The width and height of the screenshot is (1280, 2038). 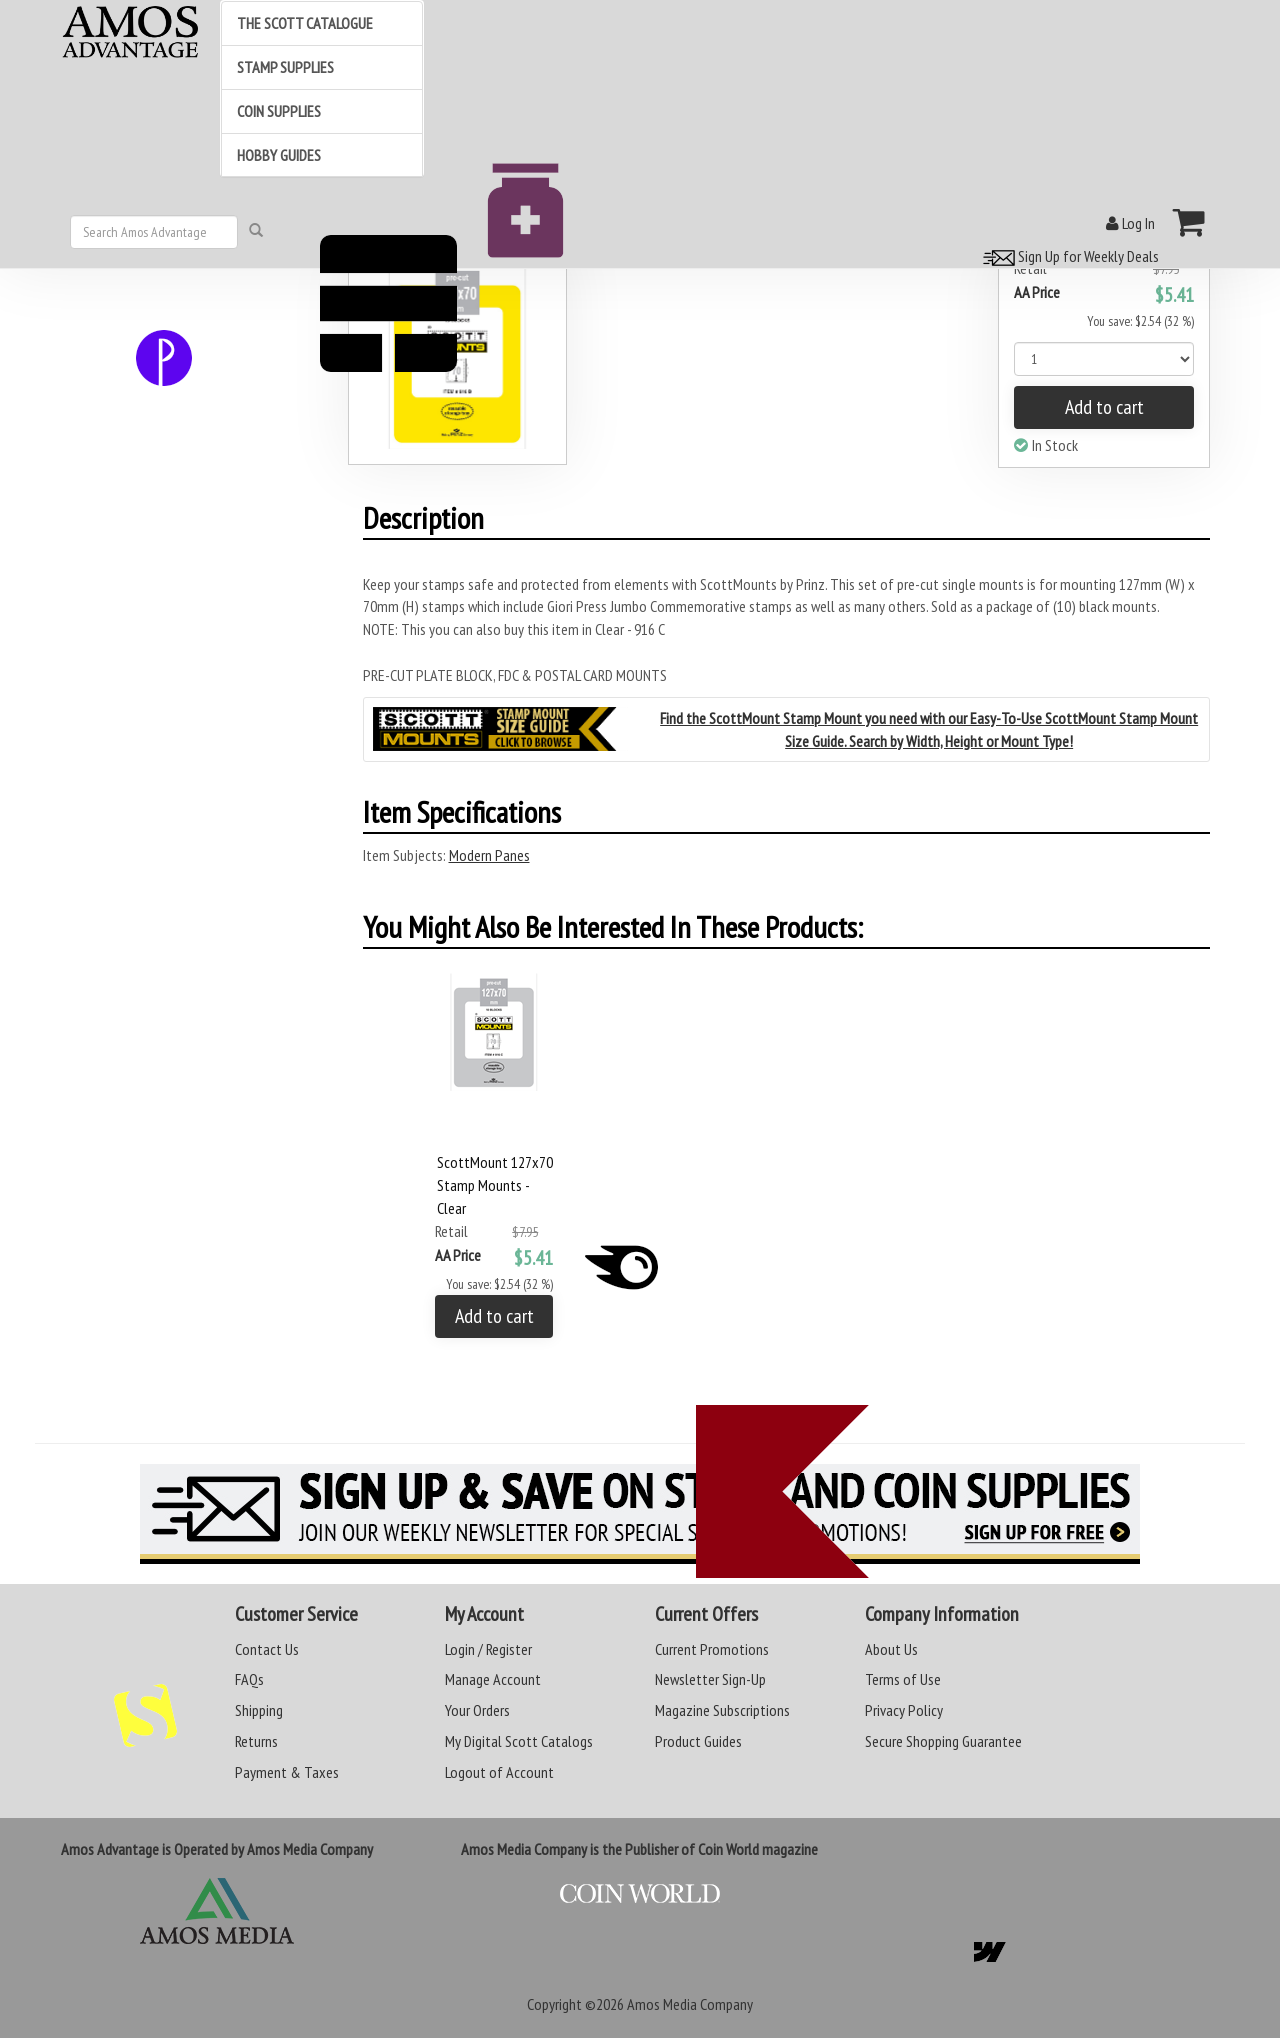 I want to click on elastic stack logo, so click(x=388, y=303).